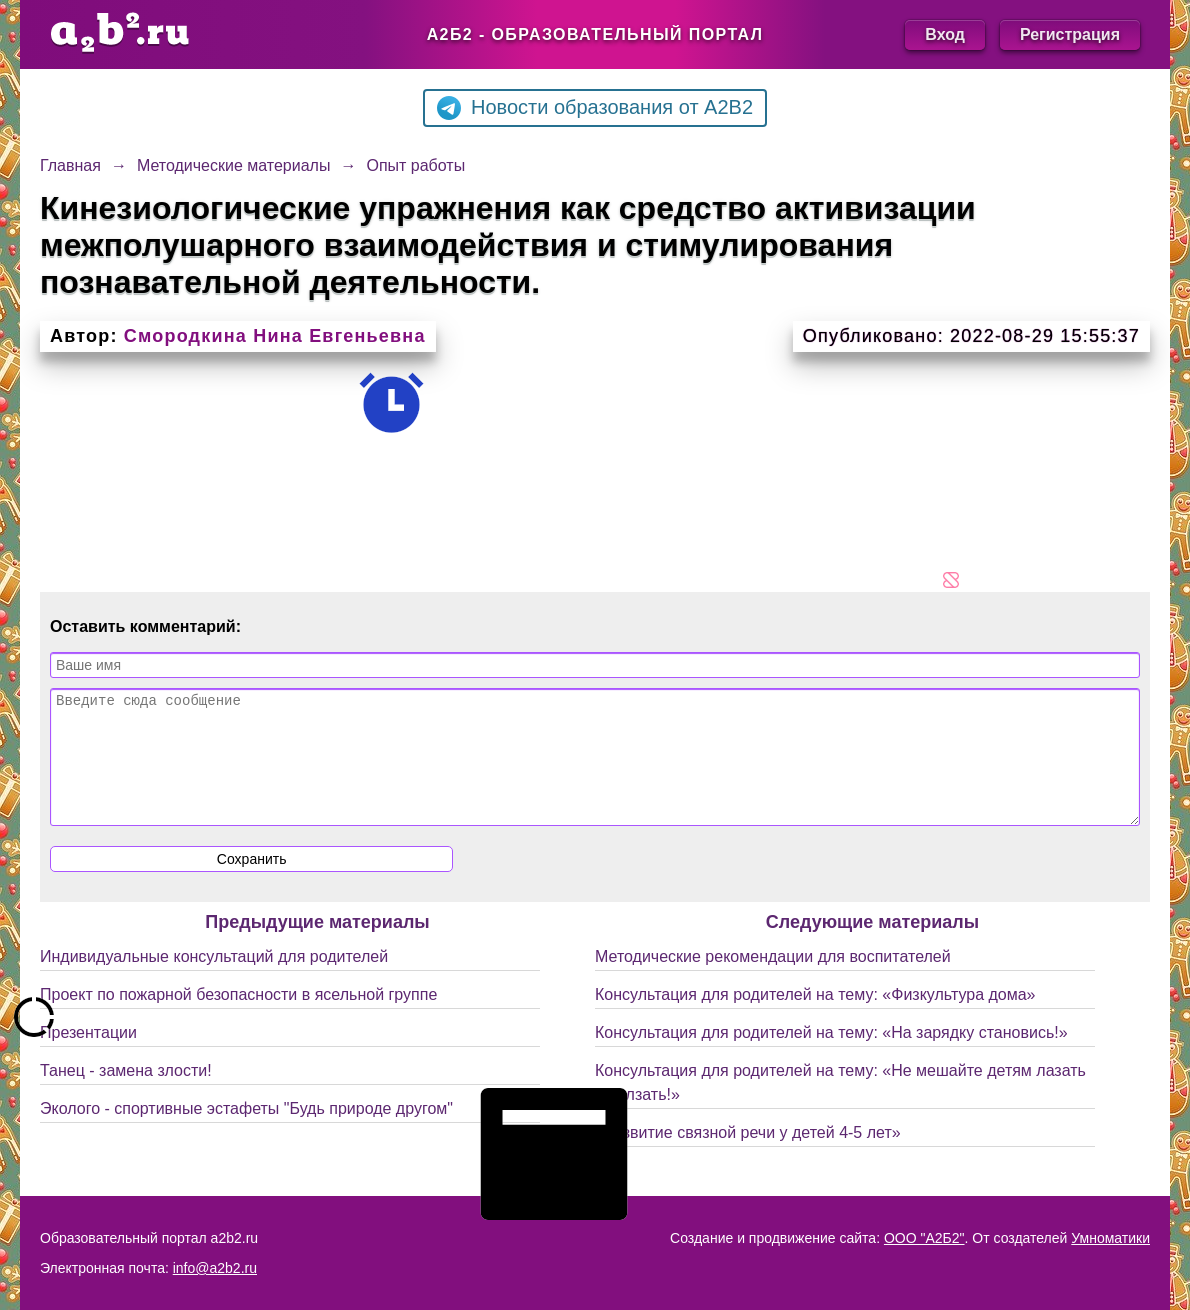 This screenshot has width=1190, height=1310. Describe the element at coordinates (391, 401) in the screenshot. I see `set or manage alarms` at that location.